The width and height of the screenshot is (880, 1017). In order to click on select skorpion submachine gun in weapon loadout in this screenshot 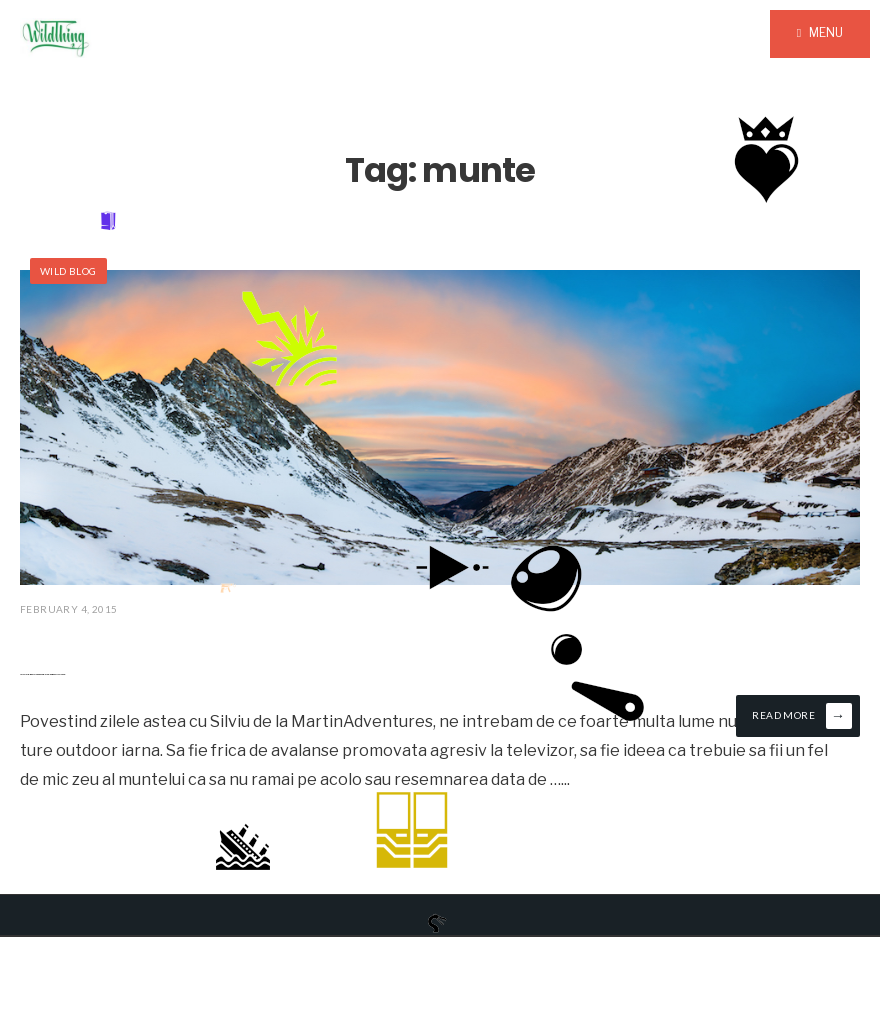, I will do `click(228, 588)`.